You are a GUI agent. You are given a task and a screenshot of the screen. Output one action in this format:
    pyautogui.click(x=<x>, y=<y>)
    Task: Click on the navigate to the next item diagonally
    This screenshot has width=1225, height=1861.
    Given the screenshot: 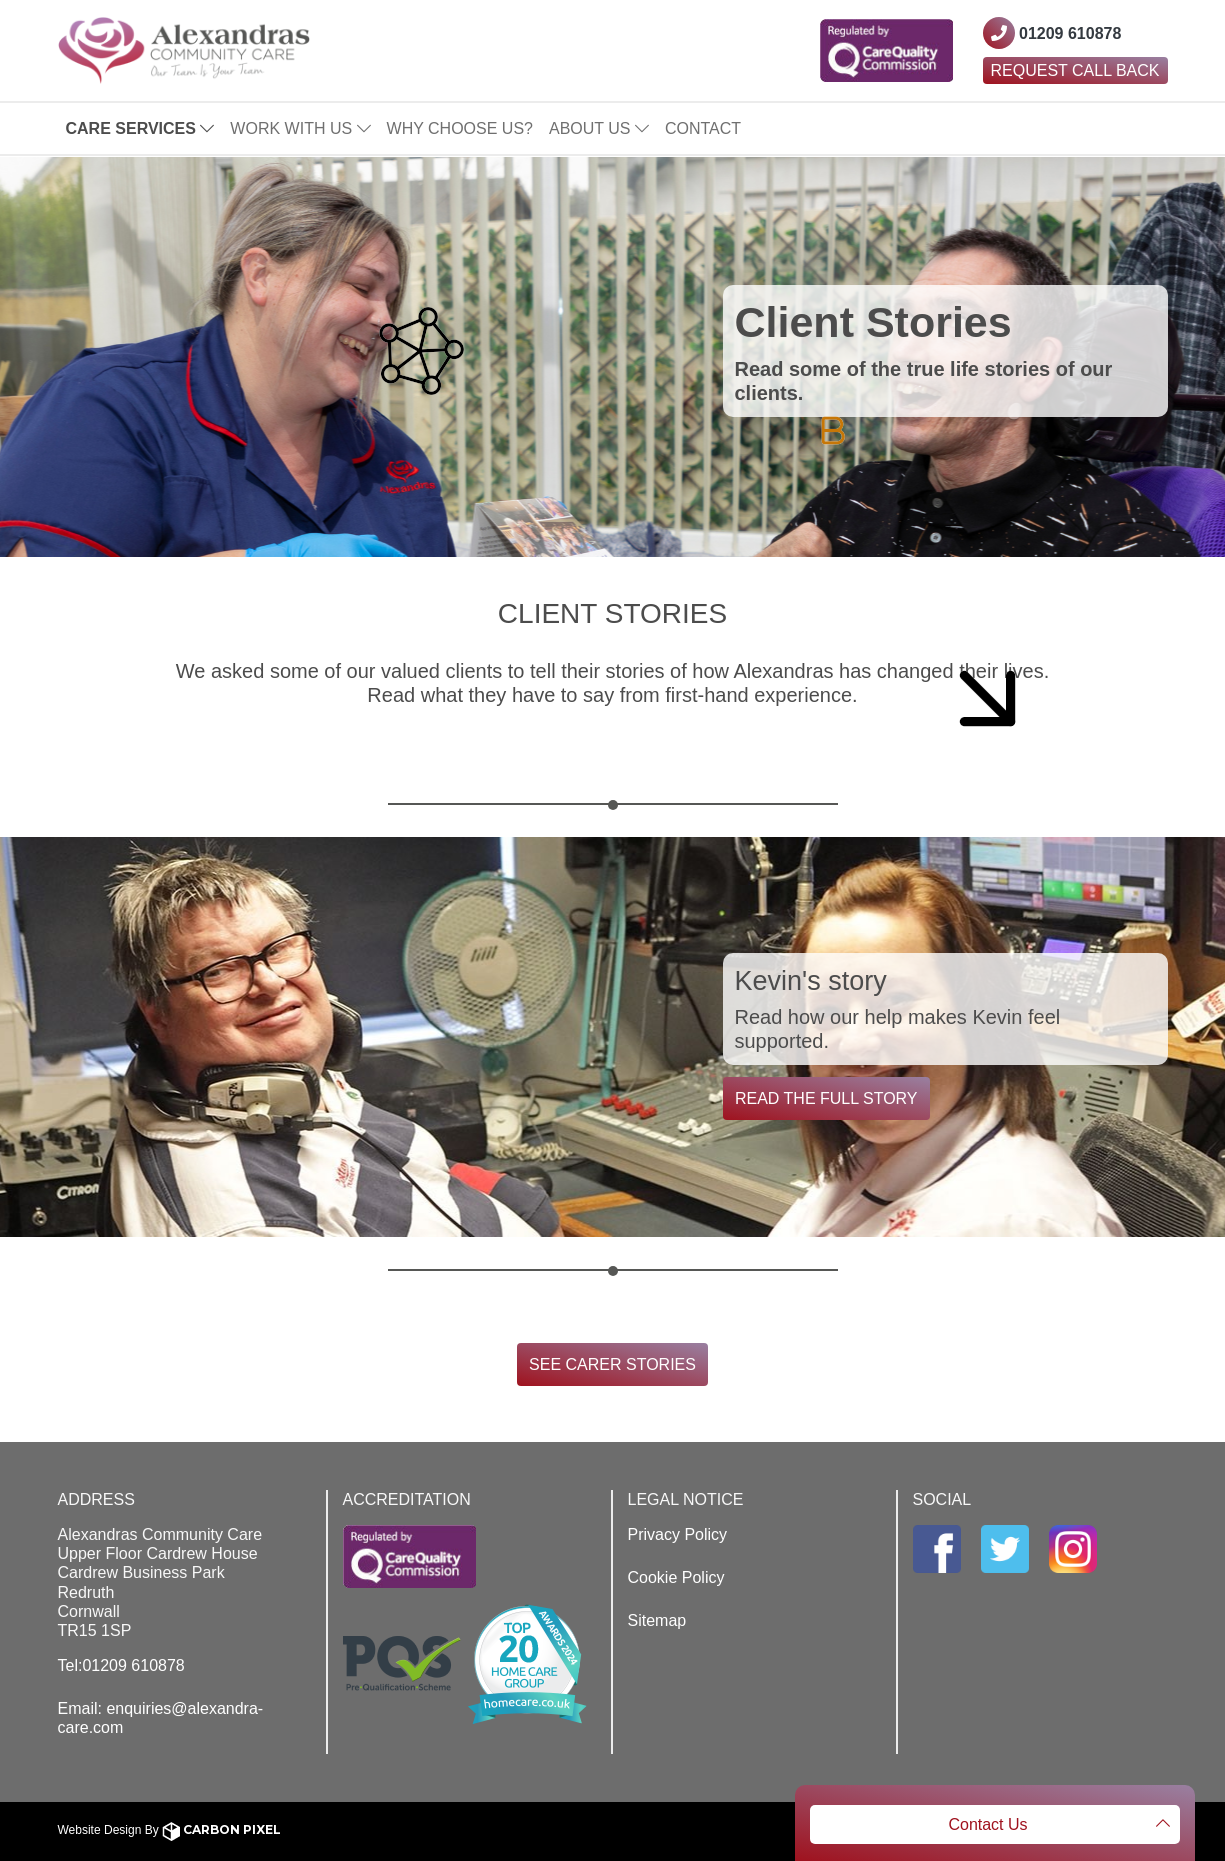 What is the action you would take?
    pyautogui.click(x=987, y=698)
    